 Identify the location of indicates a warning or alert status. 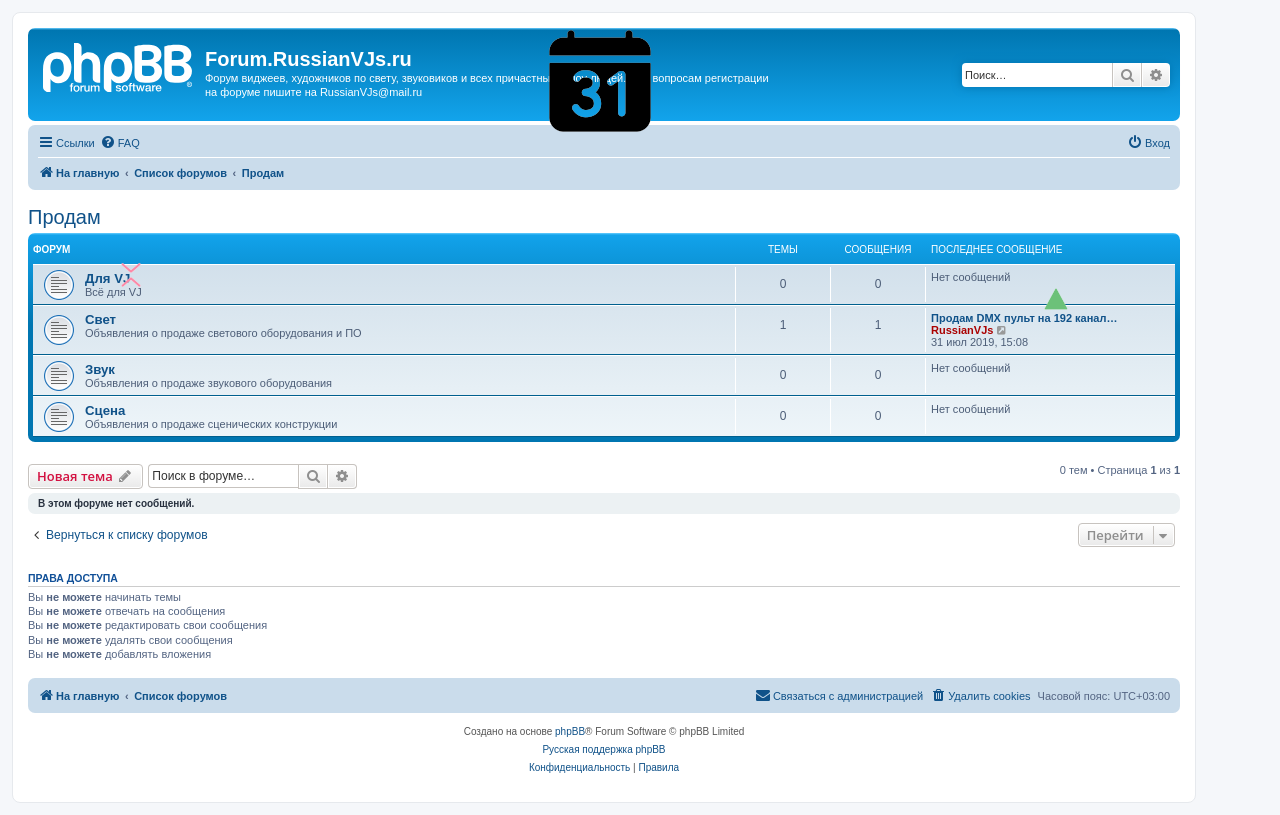
(1056, 299).